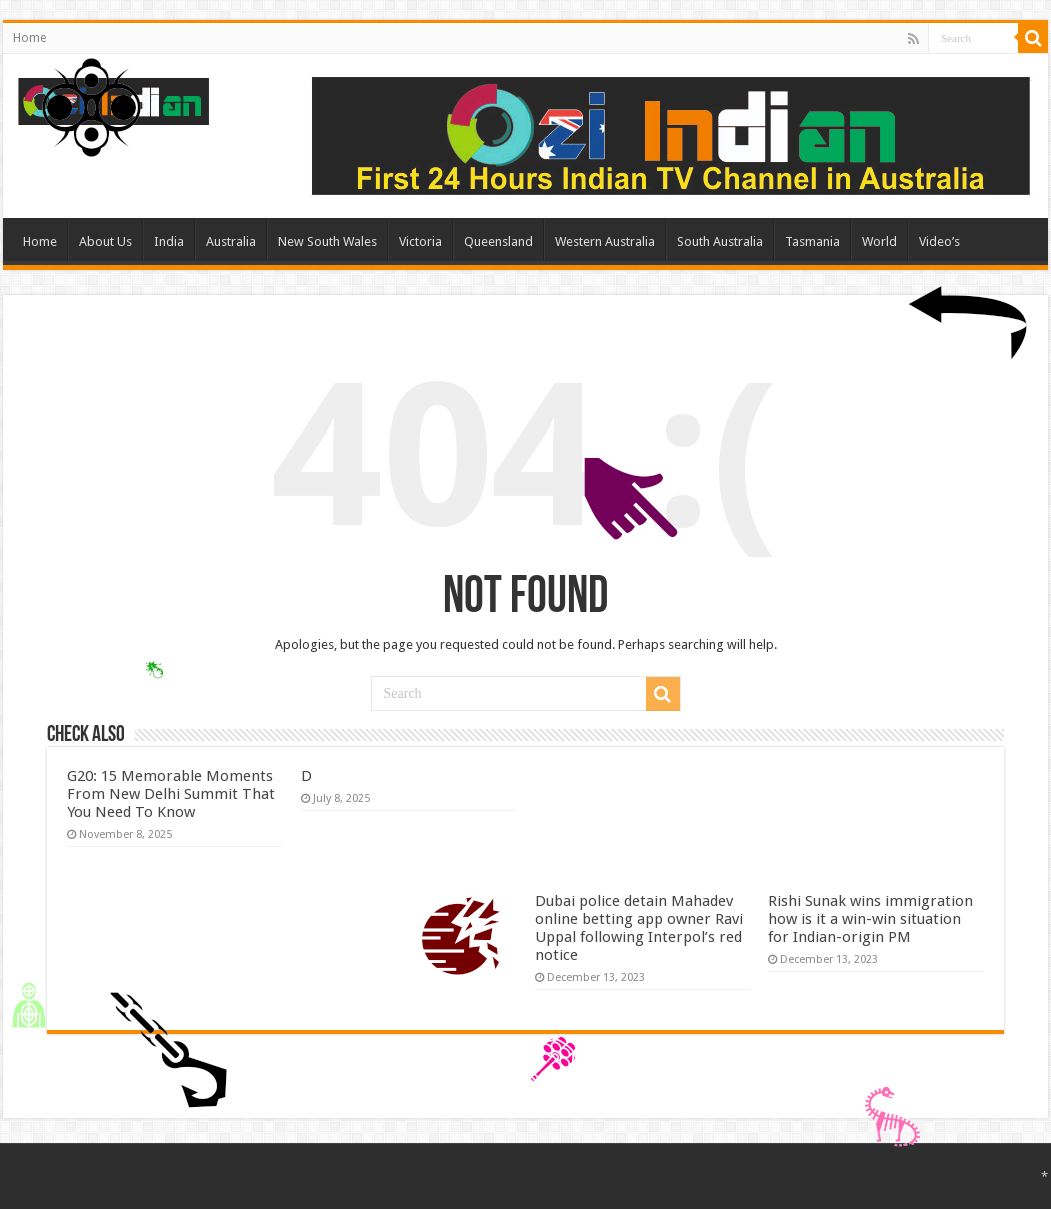 Image resolution: width=1051 pixels, height=1209 pixels. What do you see at coordinates (169, 1051) in the screenshot?
I see `equip meat hook weapon or tool` at bounding box center [169, 1051].